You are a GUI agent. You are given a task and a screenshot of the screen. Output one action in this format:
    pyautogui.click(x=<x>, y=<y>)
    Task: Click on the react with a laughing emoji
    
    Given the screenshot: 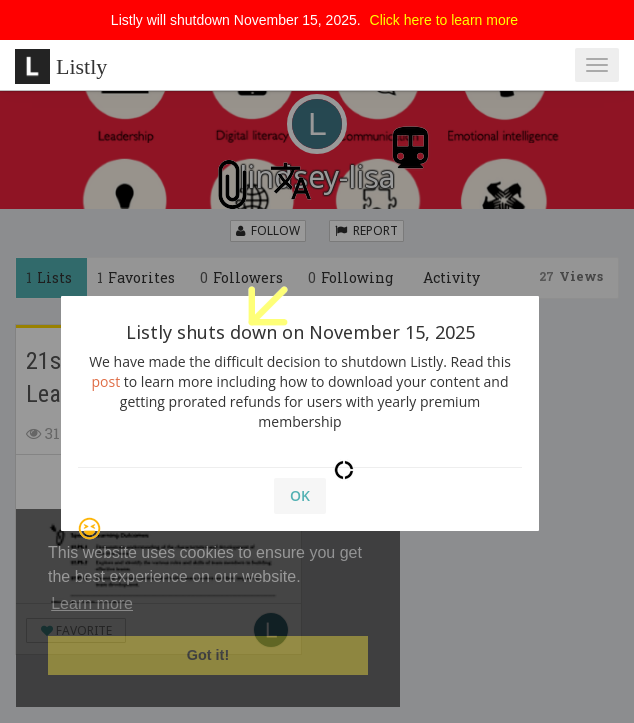 What is the action you would take?
    pyautogui.click(x=89, y=528)
    